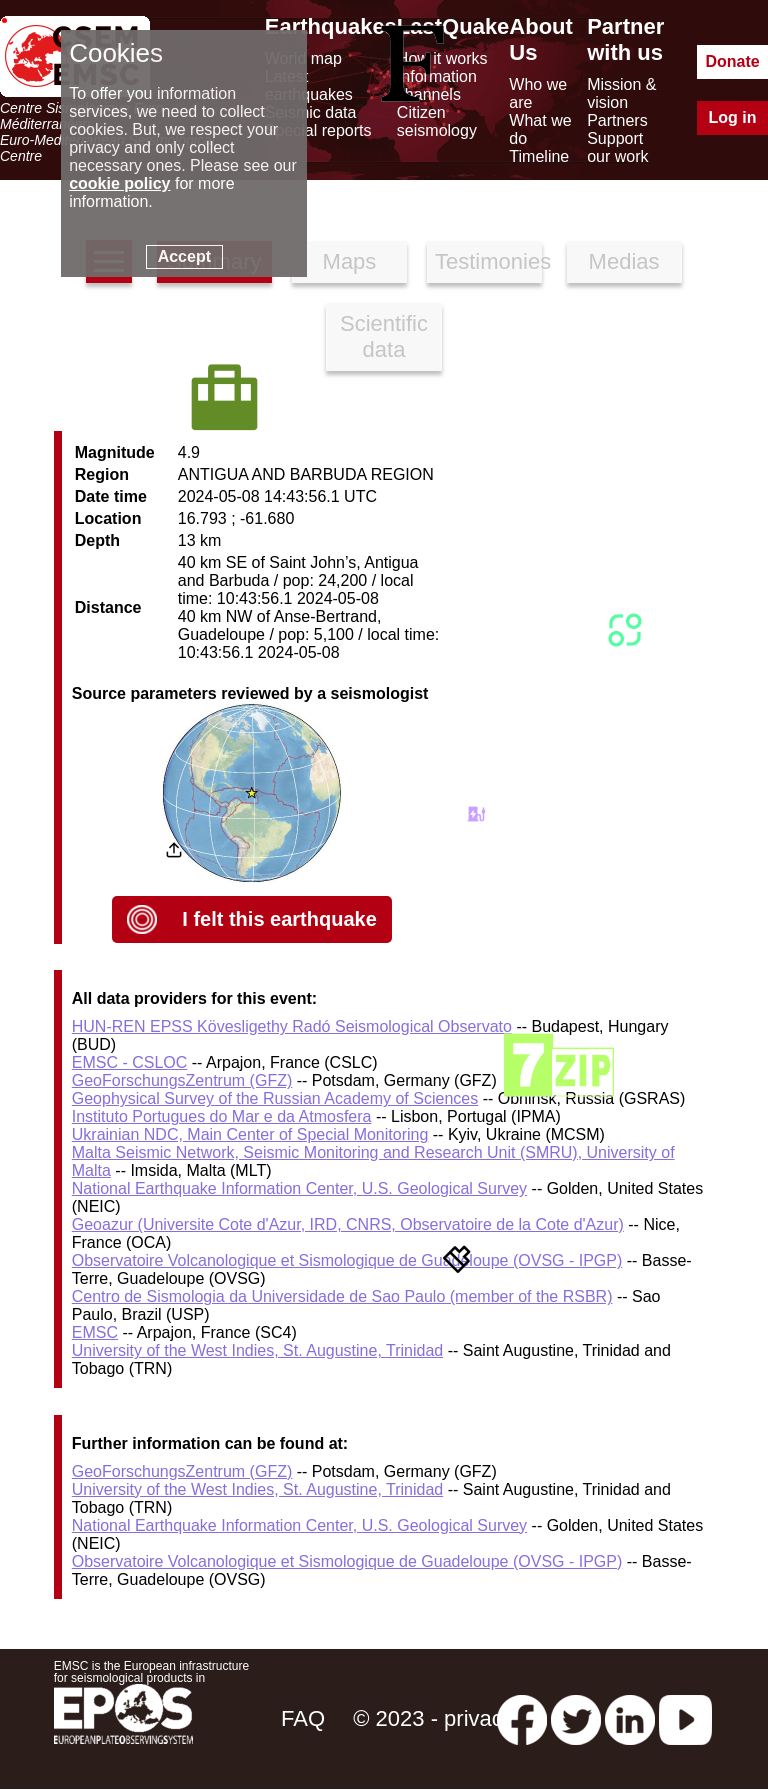  I want to click on access work or business documents, so click(224, 400).